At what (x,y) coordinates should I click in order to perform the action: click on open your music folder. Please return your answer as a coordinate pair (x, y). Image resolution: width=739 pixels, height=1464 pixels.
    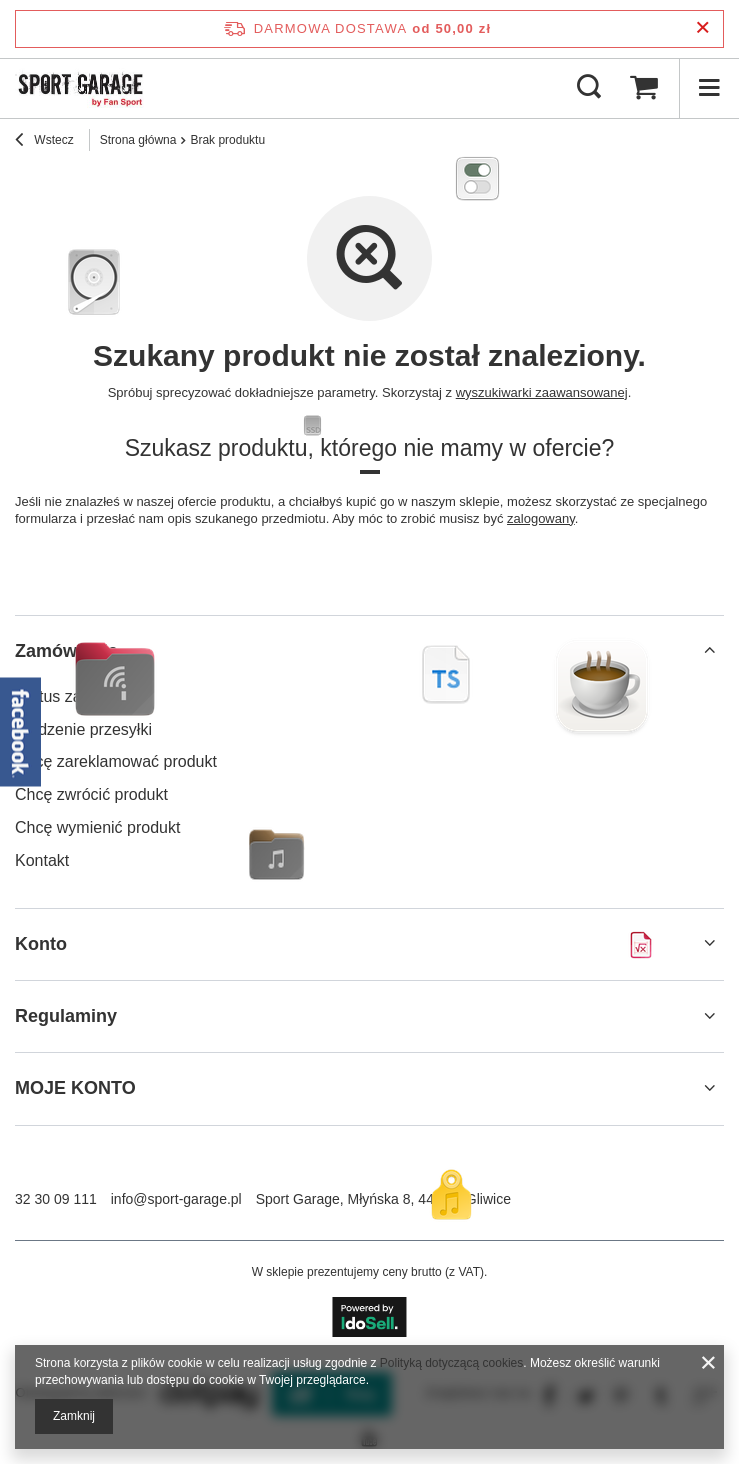
    Looking at the image, I should click on (276, 854).